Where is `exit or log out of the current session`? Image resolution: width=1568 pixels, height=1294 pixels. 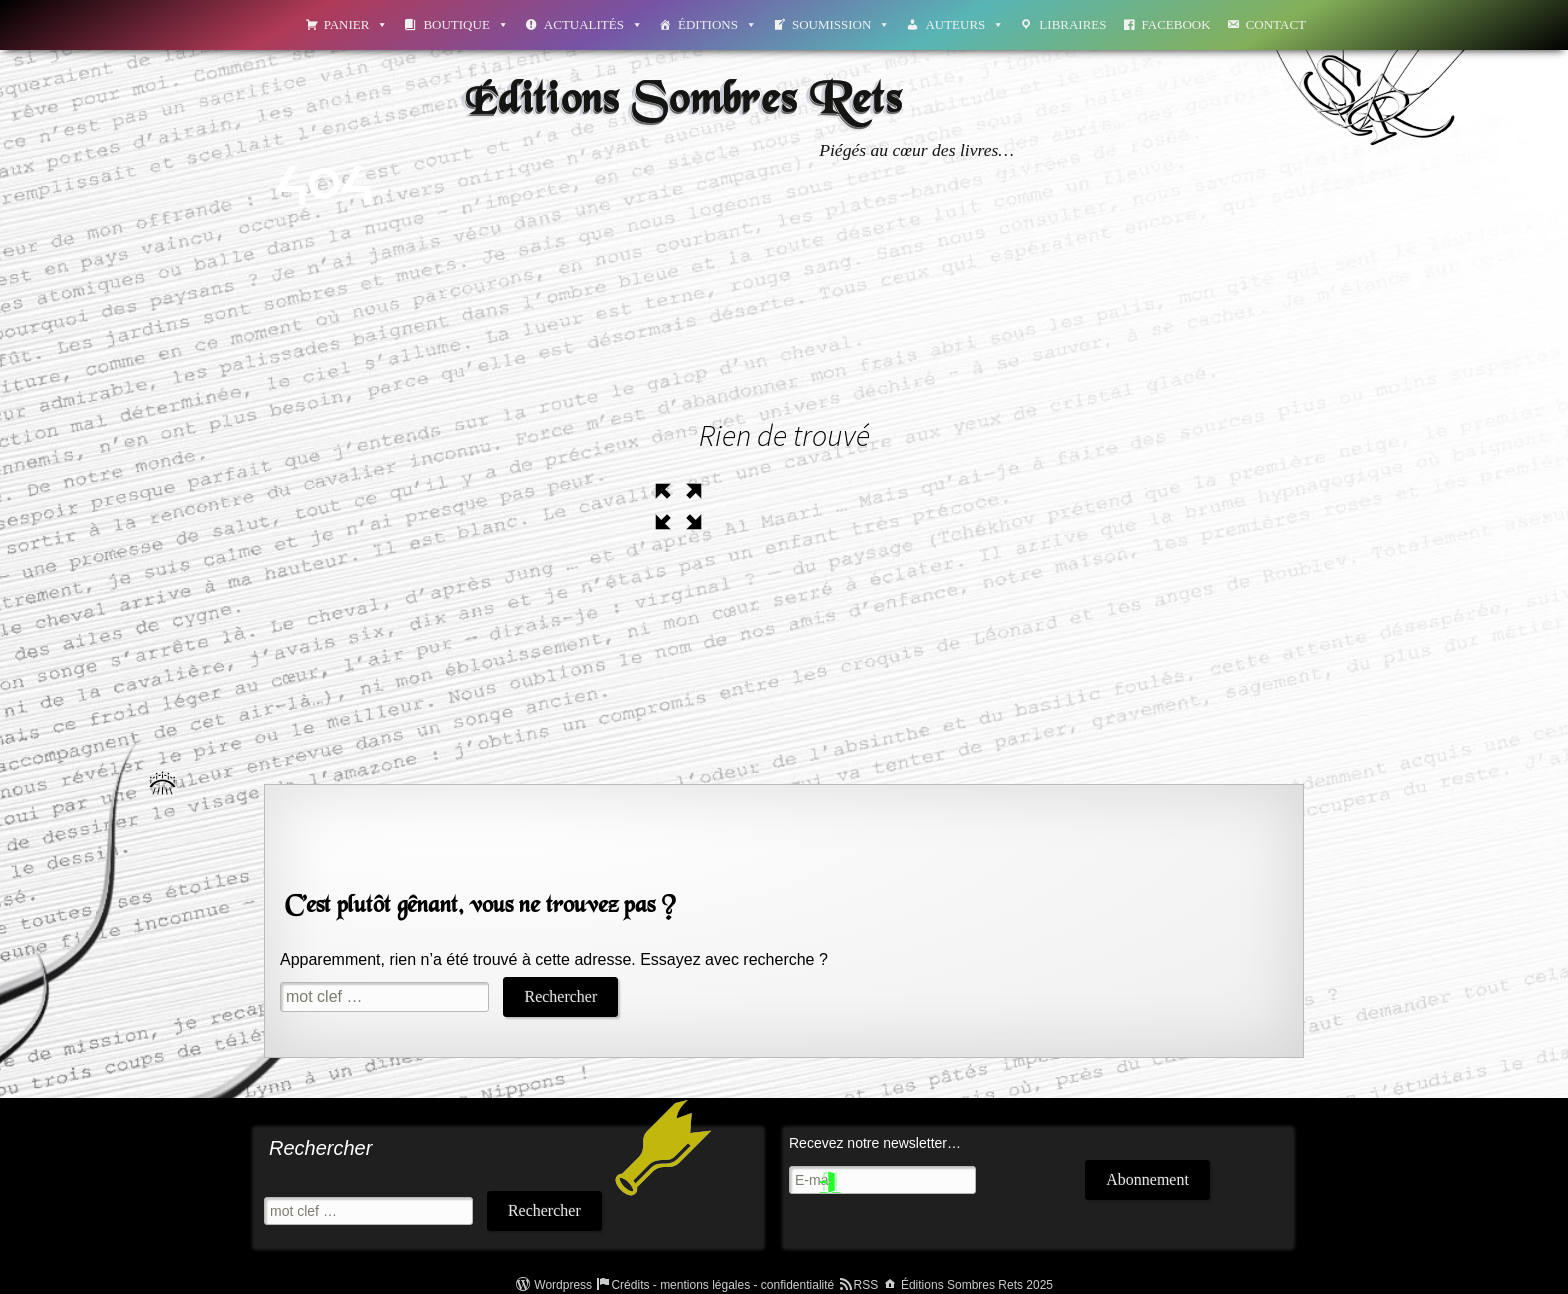
exit or log out of the current session is located at coordinates (830, 1182).